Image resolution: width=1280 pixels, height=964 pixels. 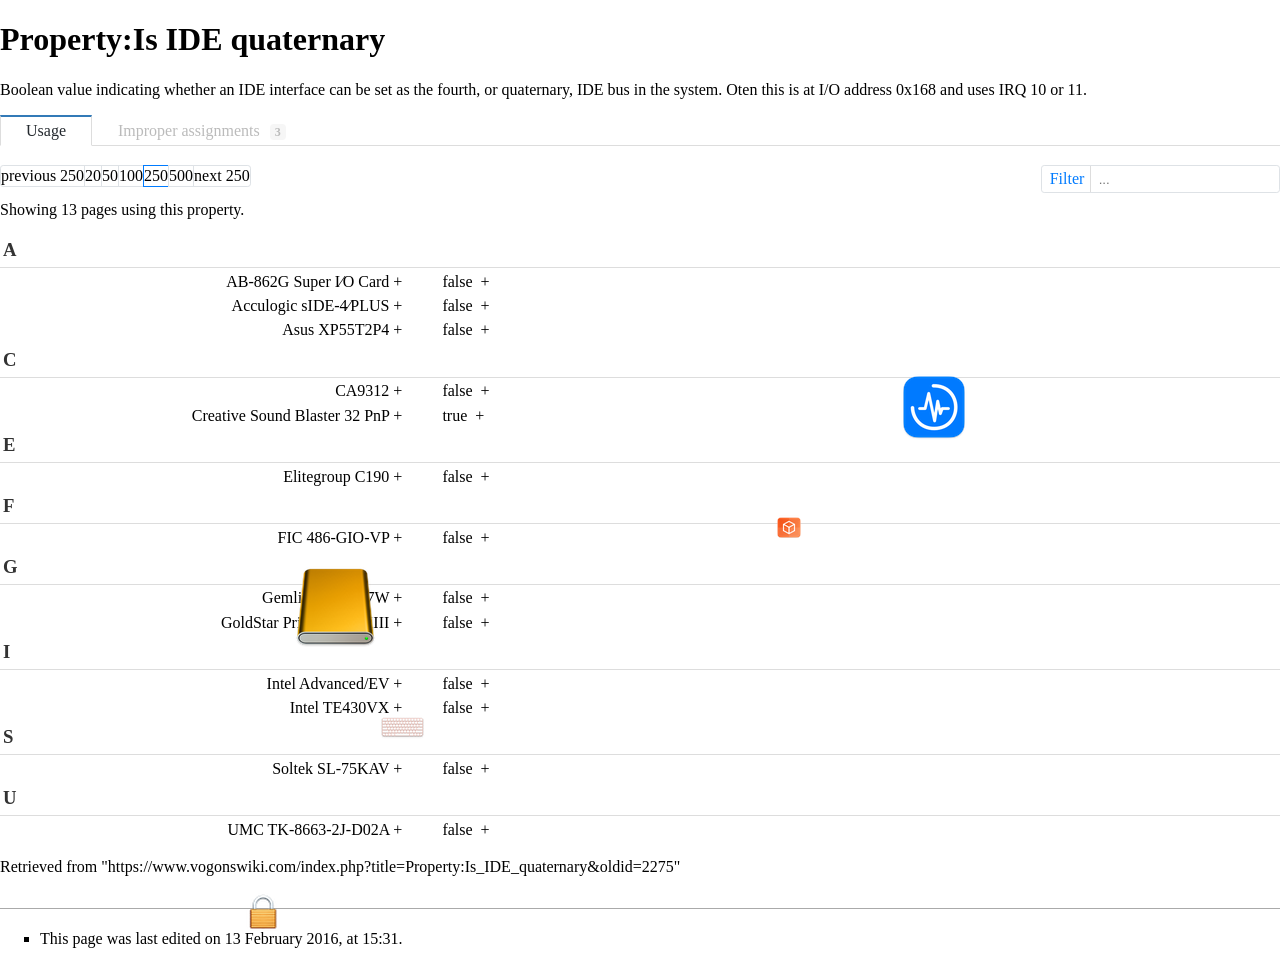 I want to click on open a 3D model file, so click(x=789, y=527).